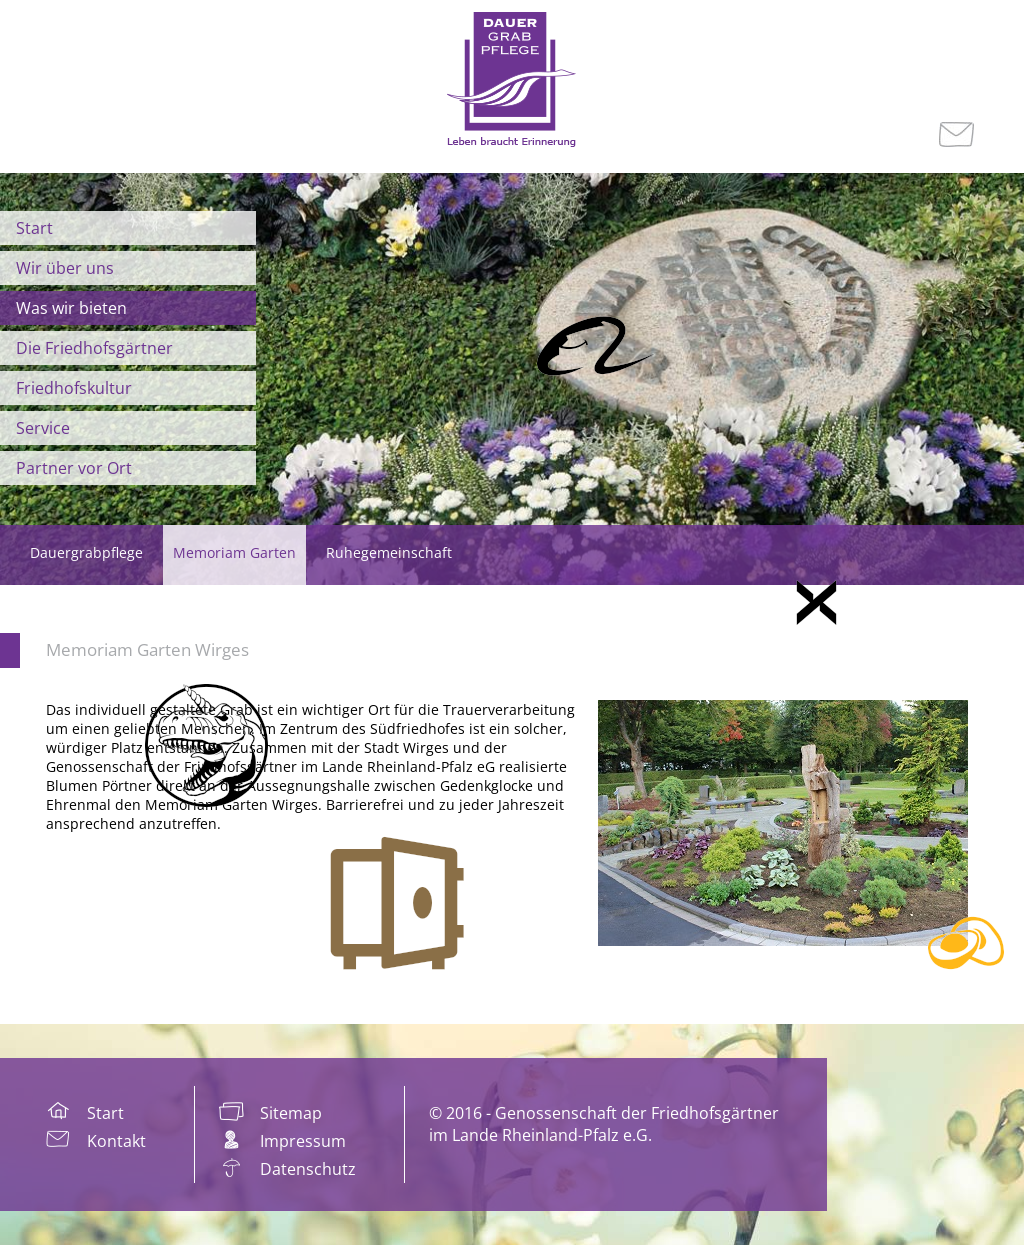  What do you see at coordinates (206, 745) in the screenshot?
I see `libuv library logo` at bounding box center [206, 745].